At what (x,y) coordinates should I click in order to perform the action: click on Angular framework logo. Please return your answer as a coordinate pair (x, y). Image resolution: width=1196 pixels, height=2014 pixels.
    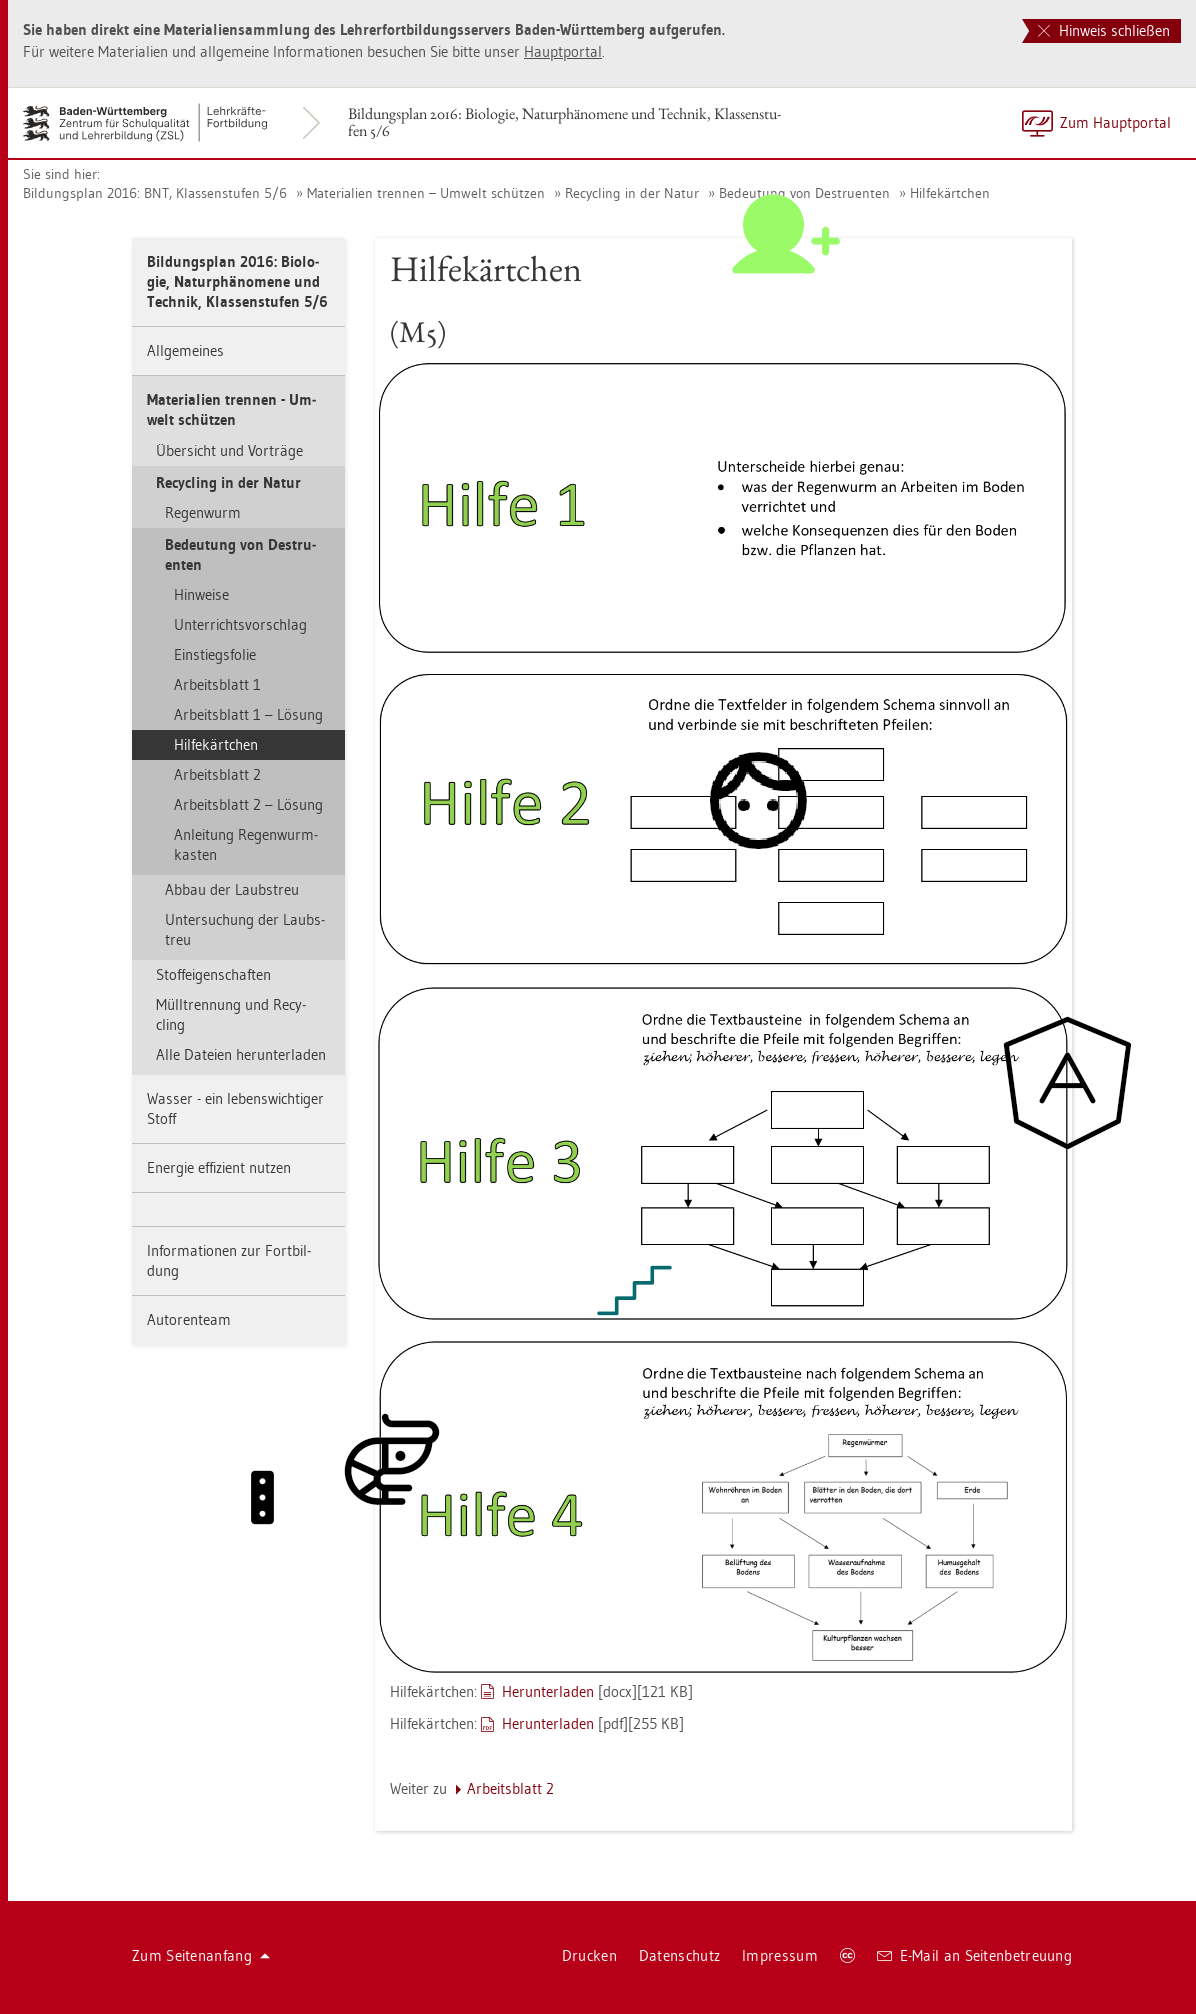
    Looking at the image, I should click on (1067, 1080).